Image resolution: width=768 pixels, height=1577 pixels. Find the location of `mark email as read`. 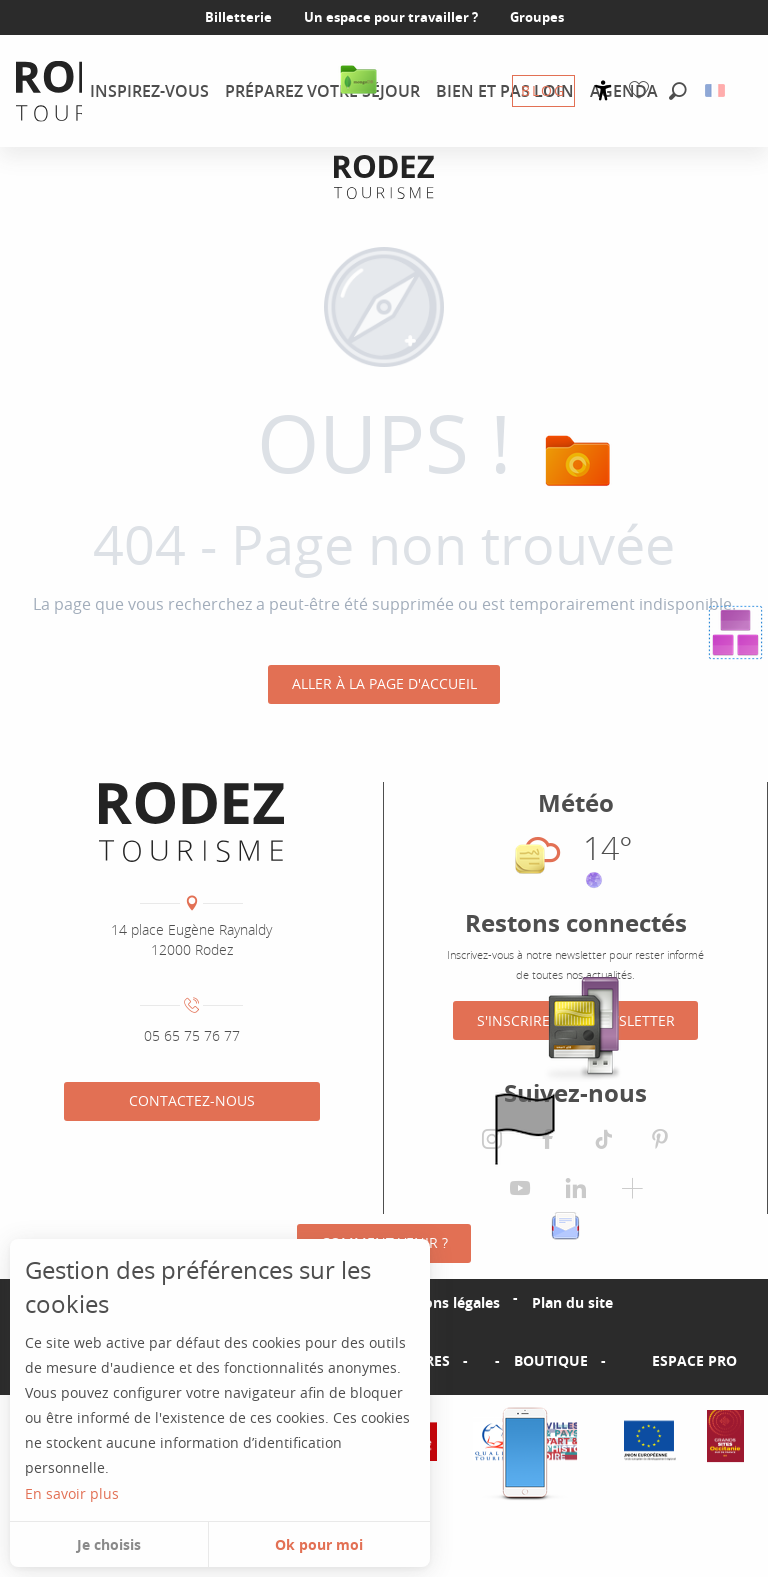

mark email as read is located at coordinates (565, 1226).